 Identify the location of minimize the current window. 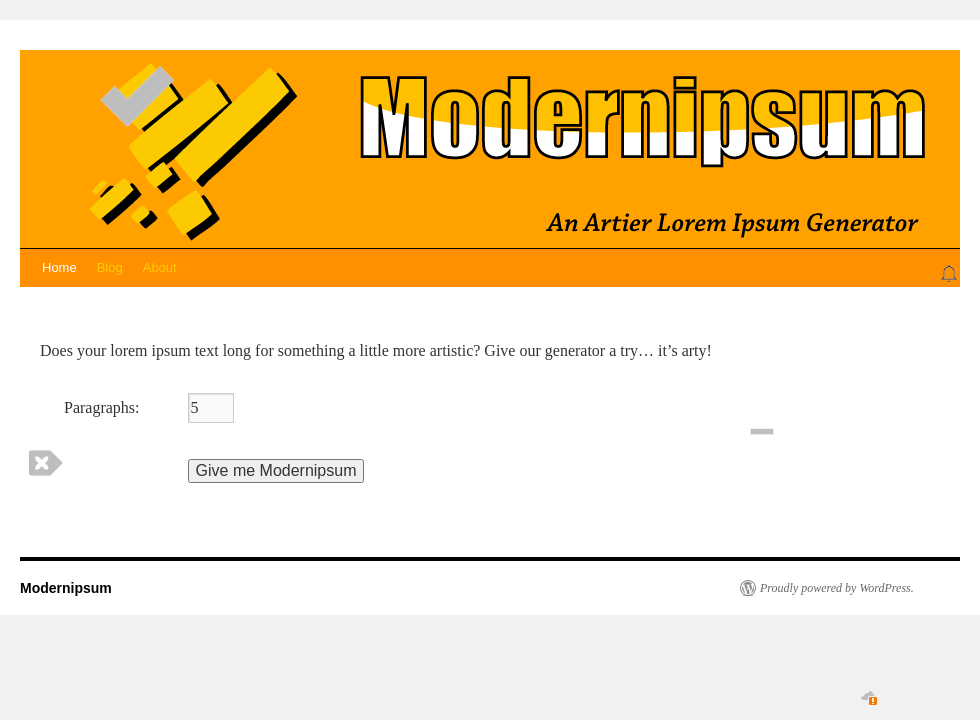
(762, 423).